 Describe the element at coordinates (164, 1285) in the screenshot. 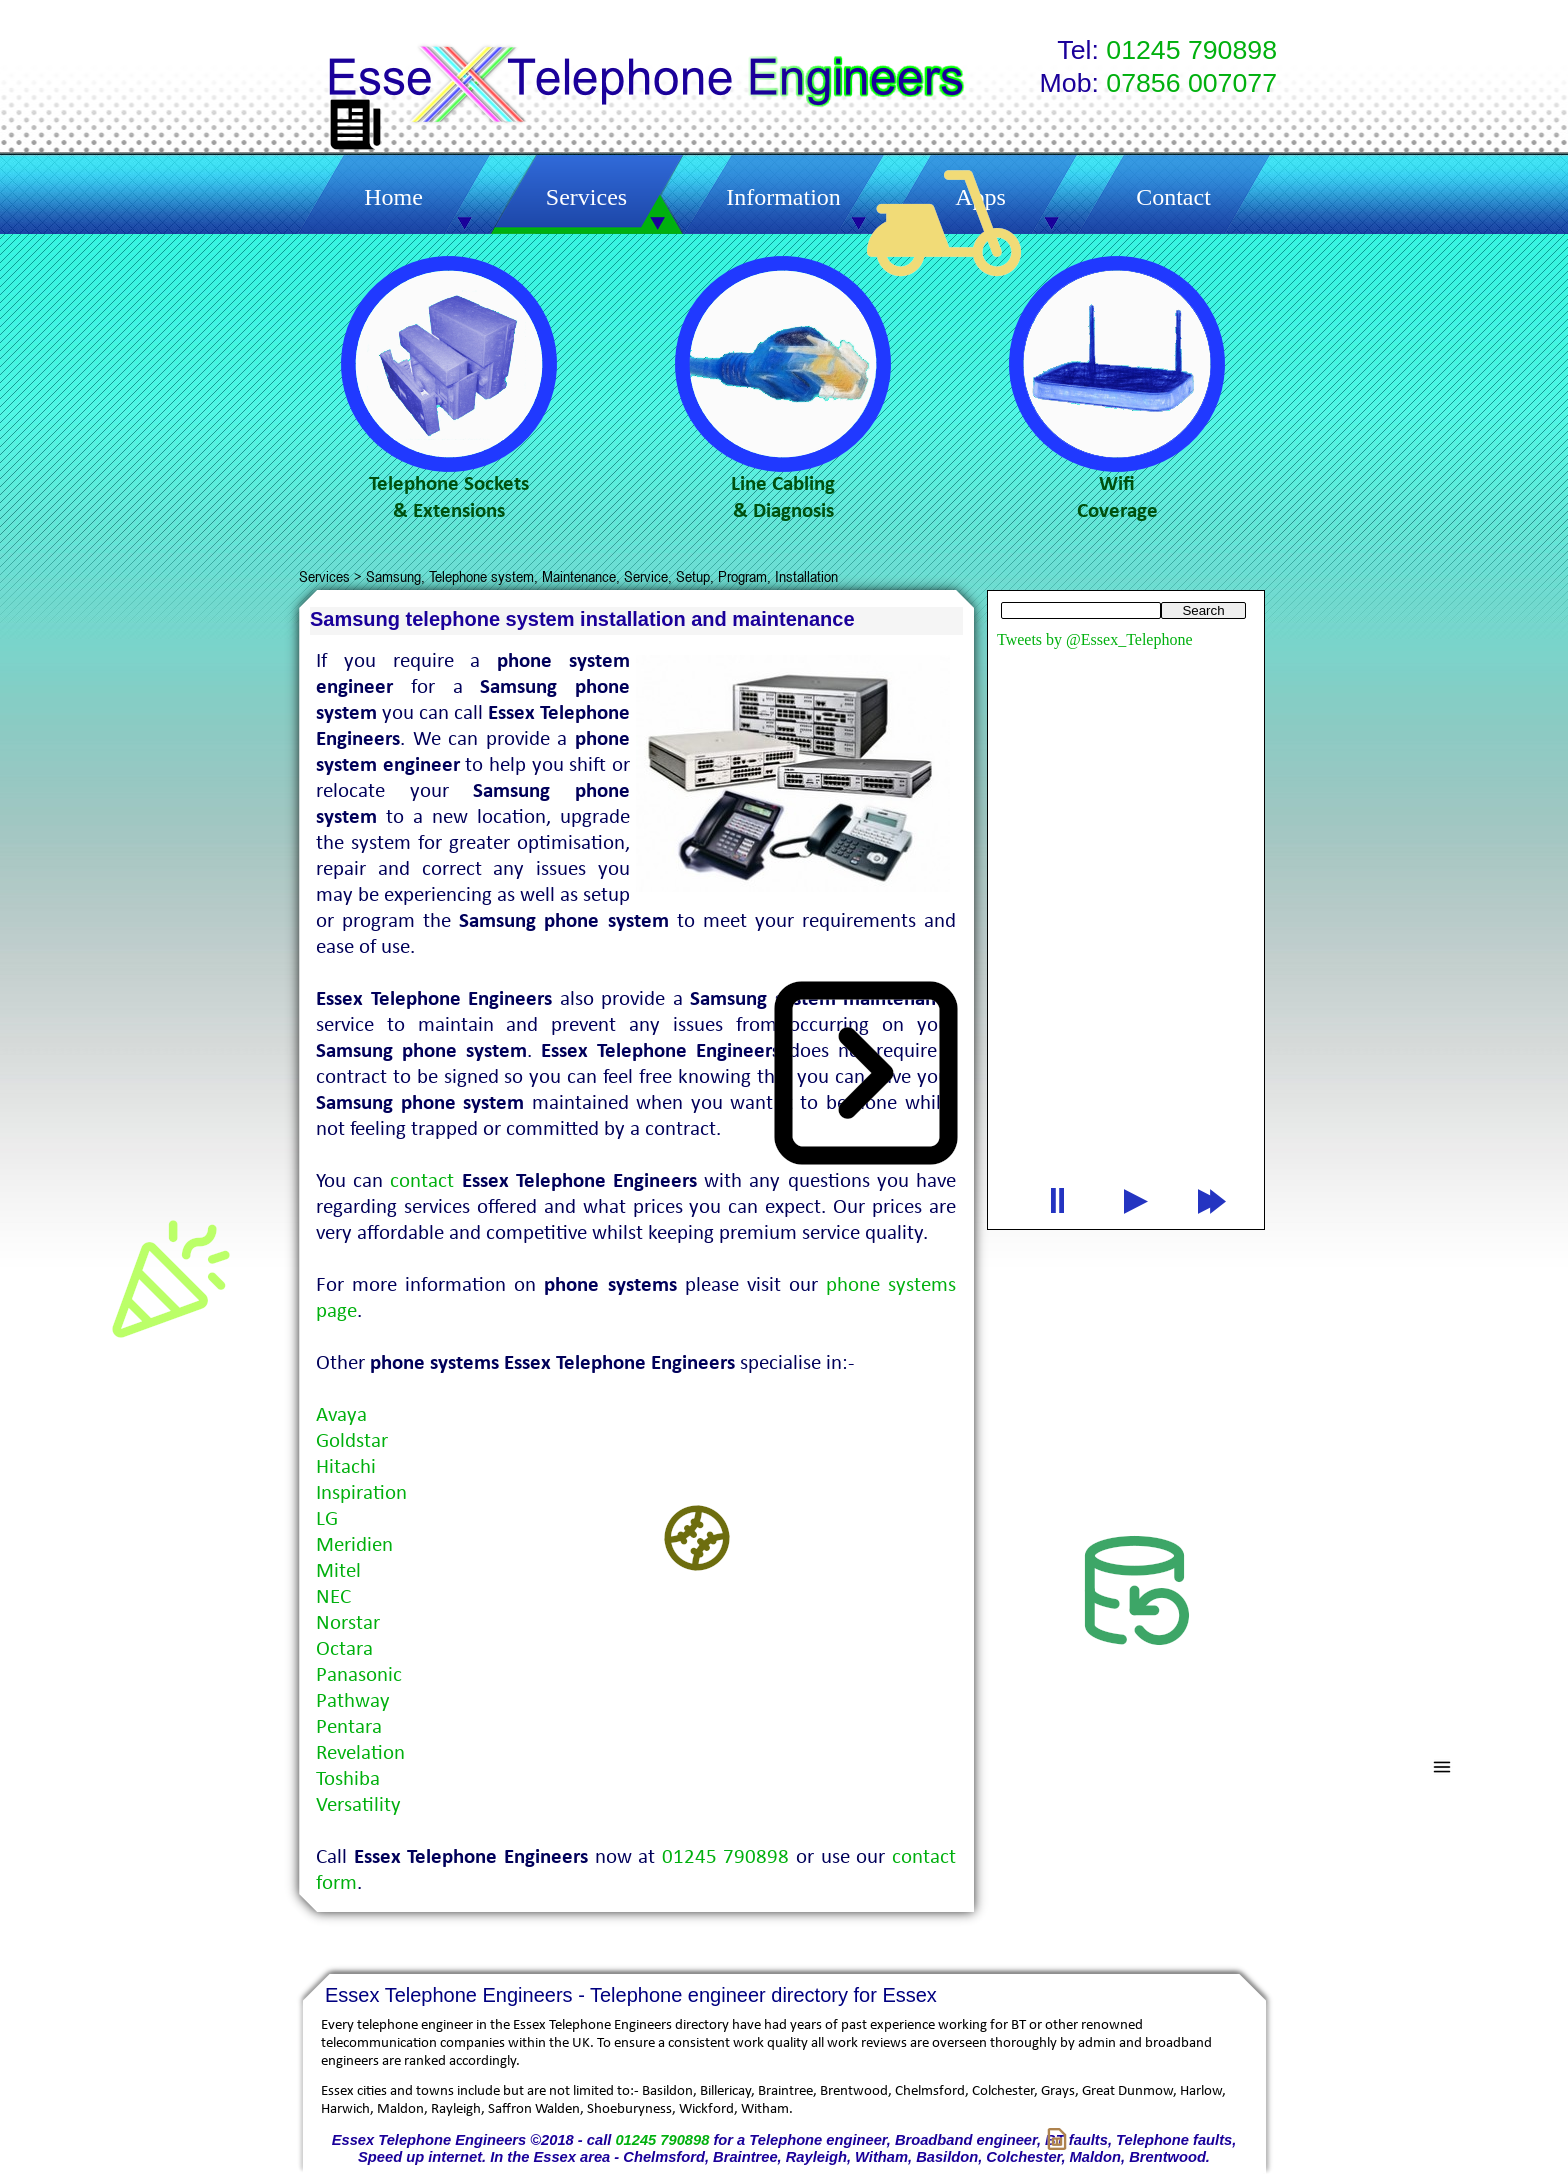

I see `indicates a celebration or achievement` at that location.